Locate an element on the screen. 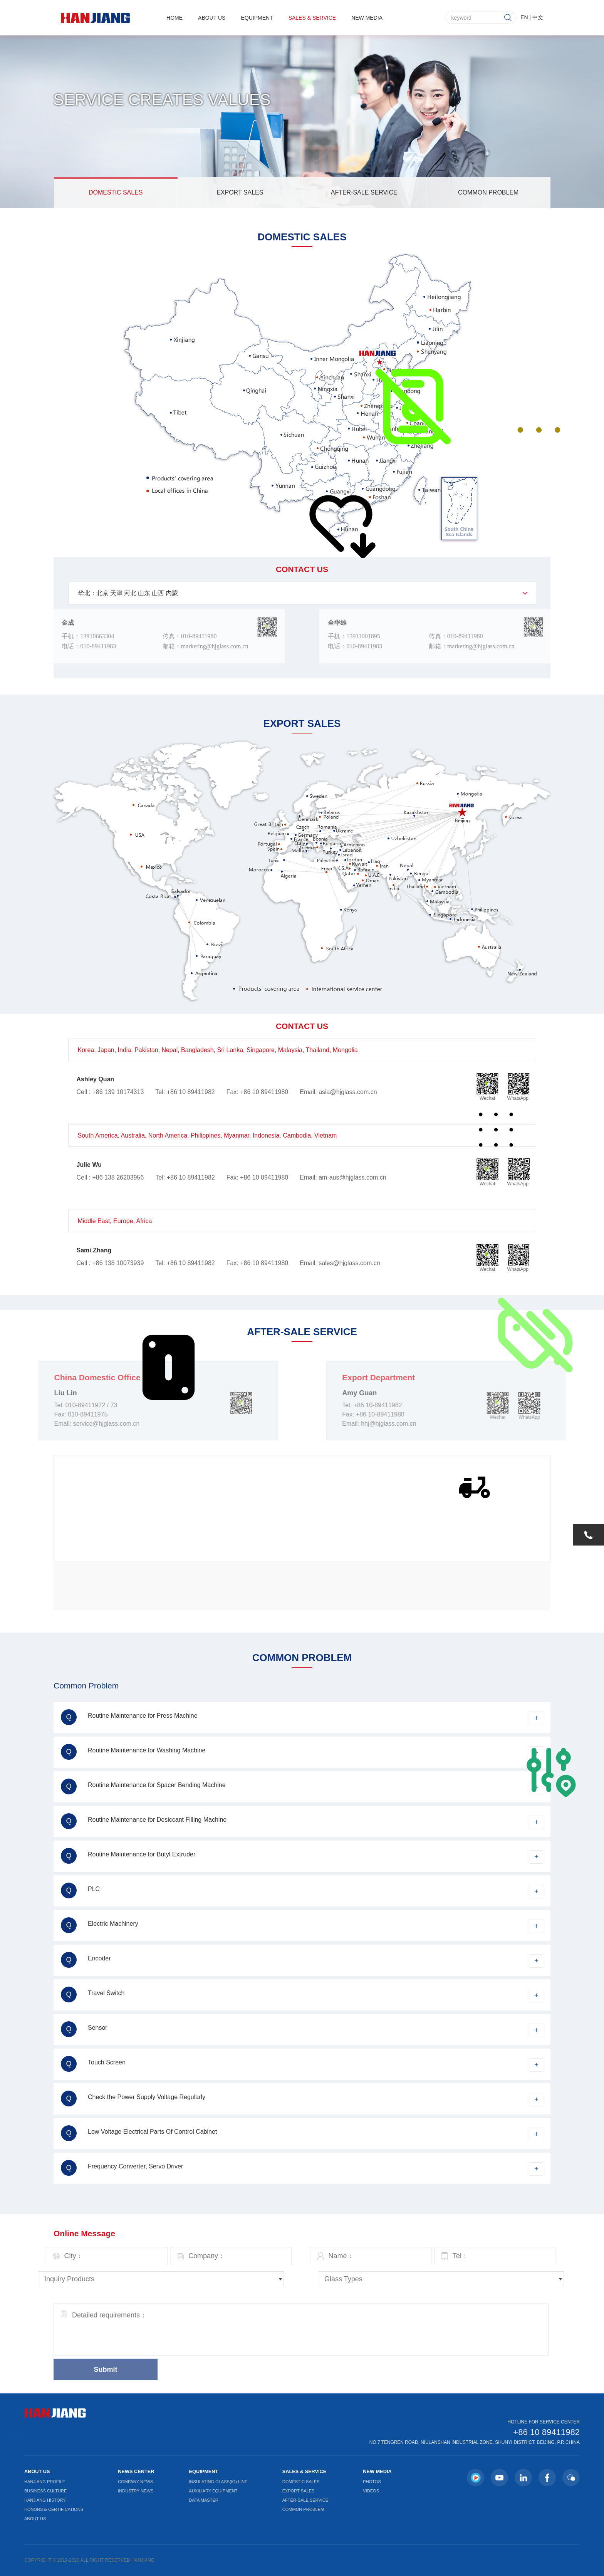 This screenshot has width=604, height=2576. download liked or favorited content is located at coordinates (341, 524).